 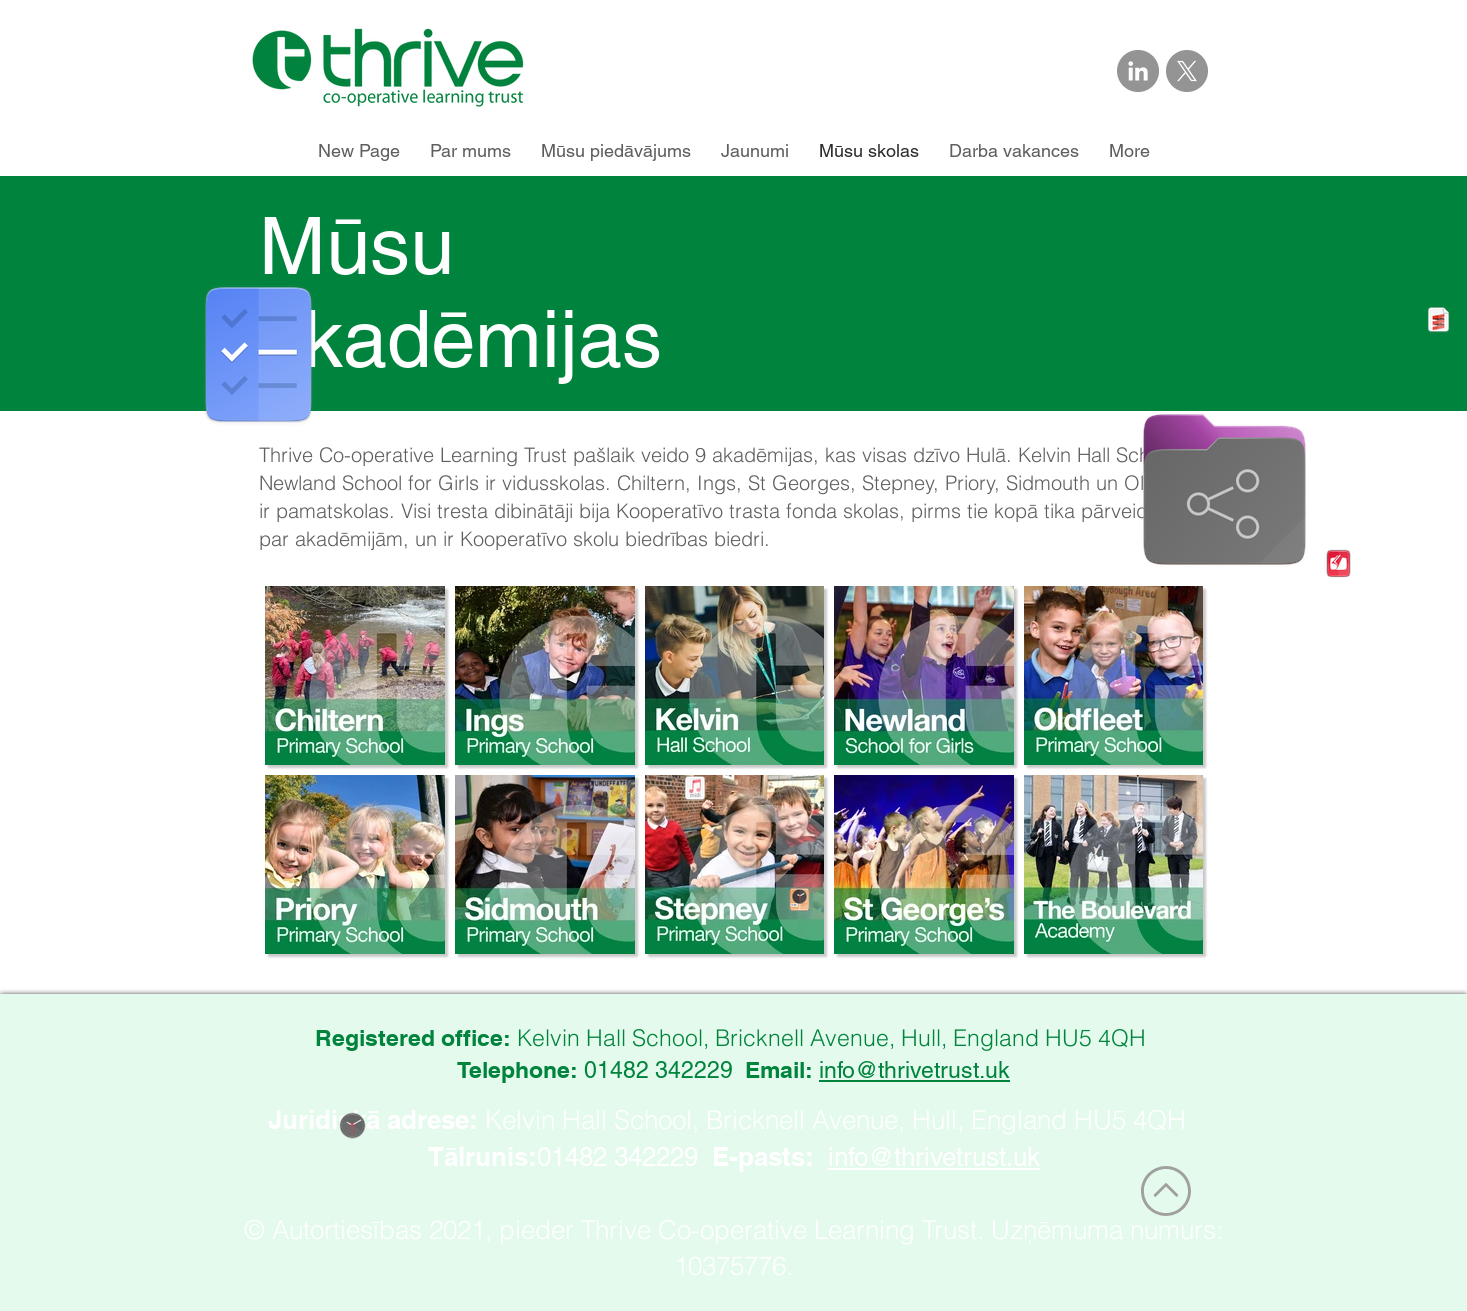 I want to click on open the to-do list app, so click(x=258, y=354).